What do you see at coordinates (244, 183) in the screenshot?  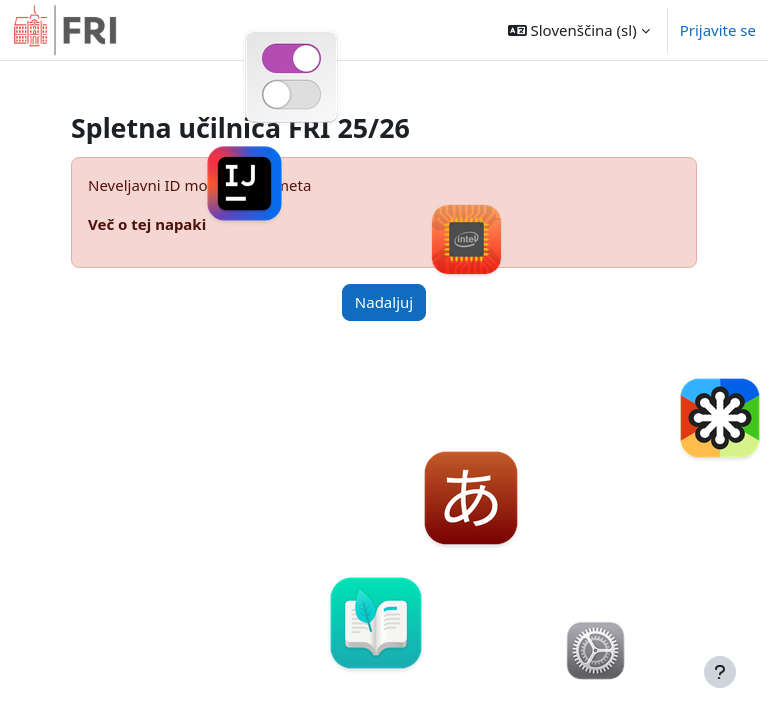 I see `open IntelliJ IDEA development environment` at bounding box center [244, 183].